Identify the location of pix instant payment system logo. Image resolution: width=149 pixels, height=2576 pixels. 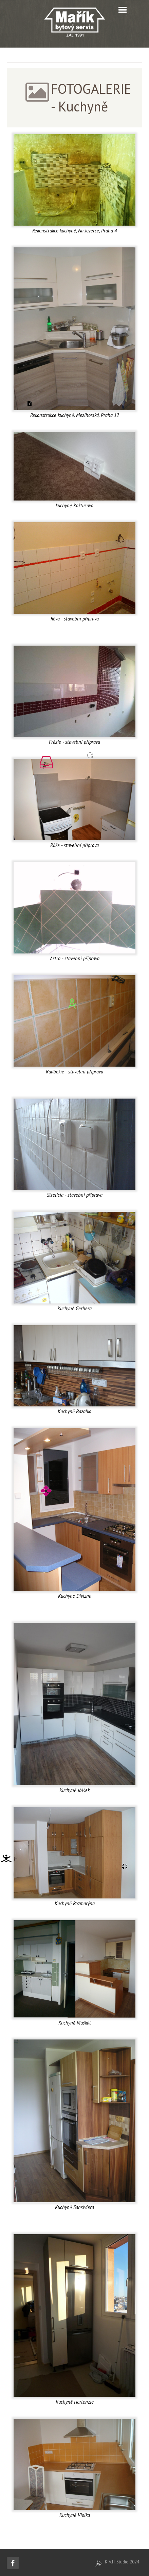
(46, 1491).